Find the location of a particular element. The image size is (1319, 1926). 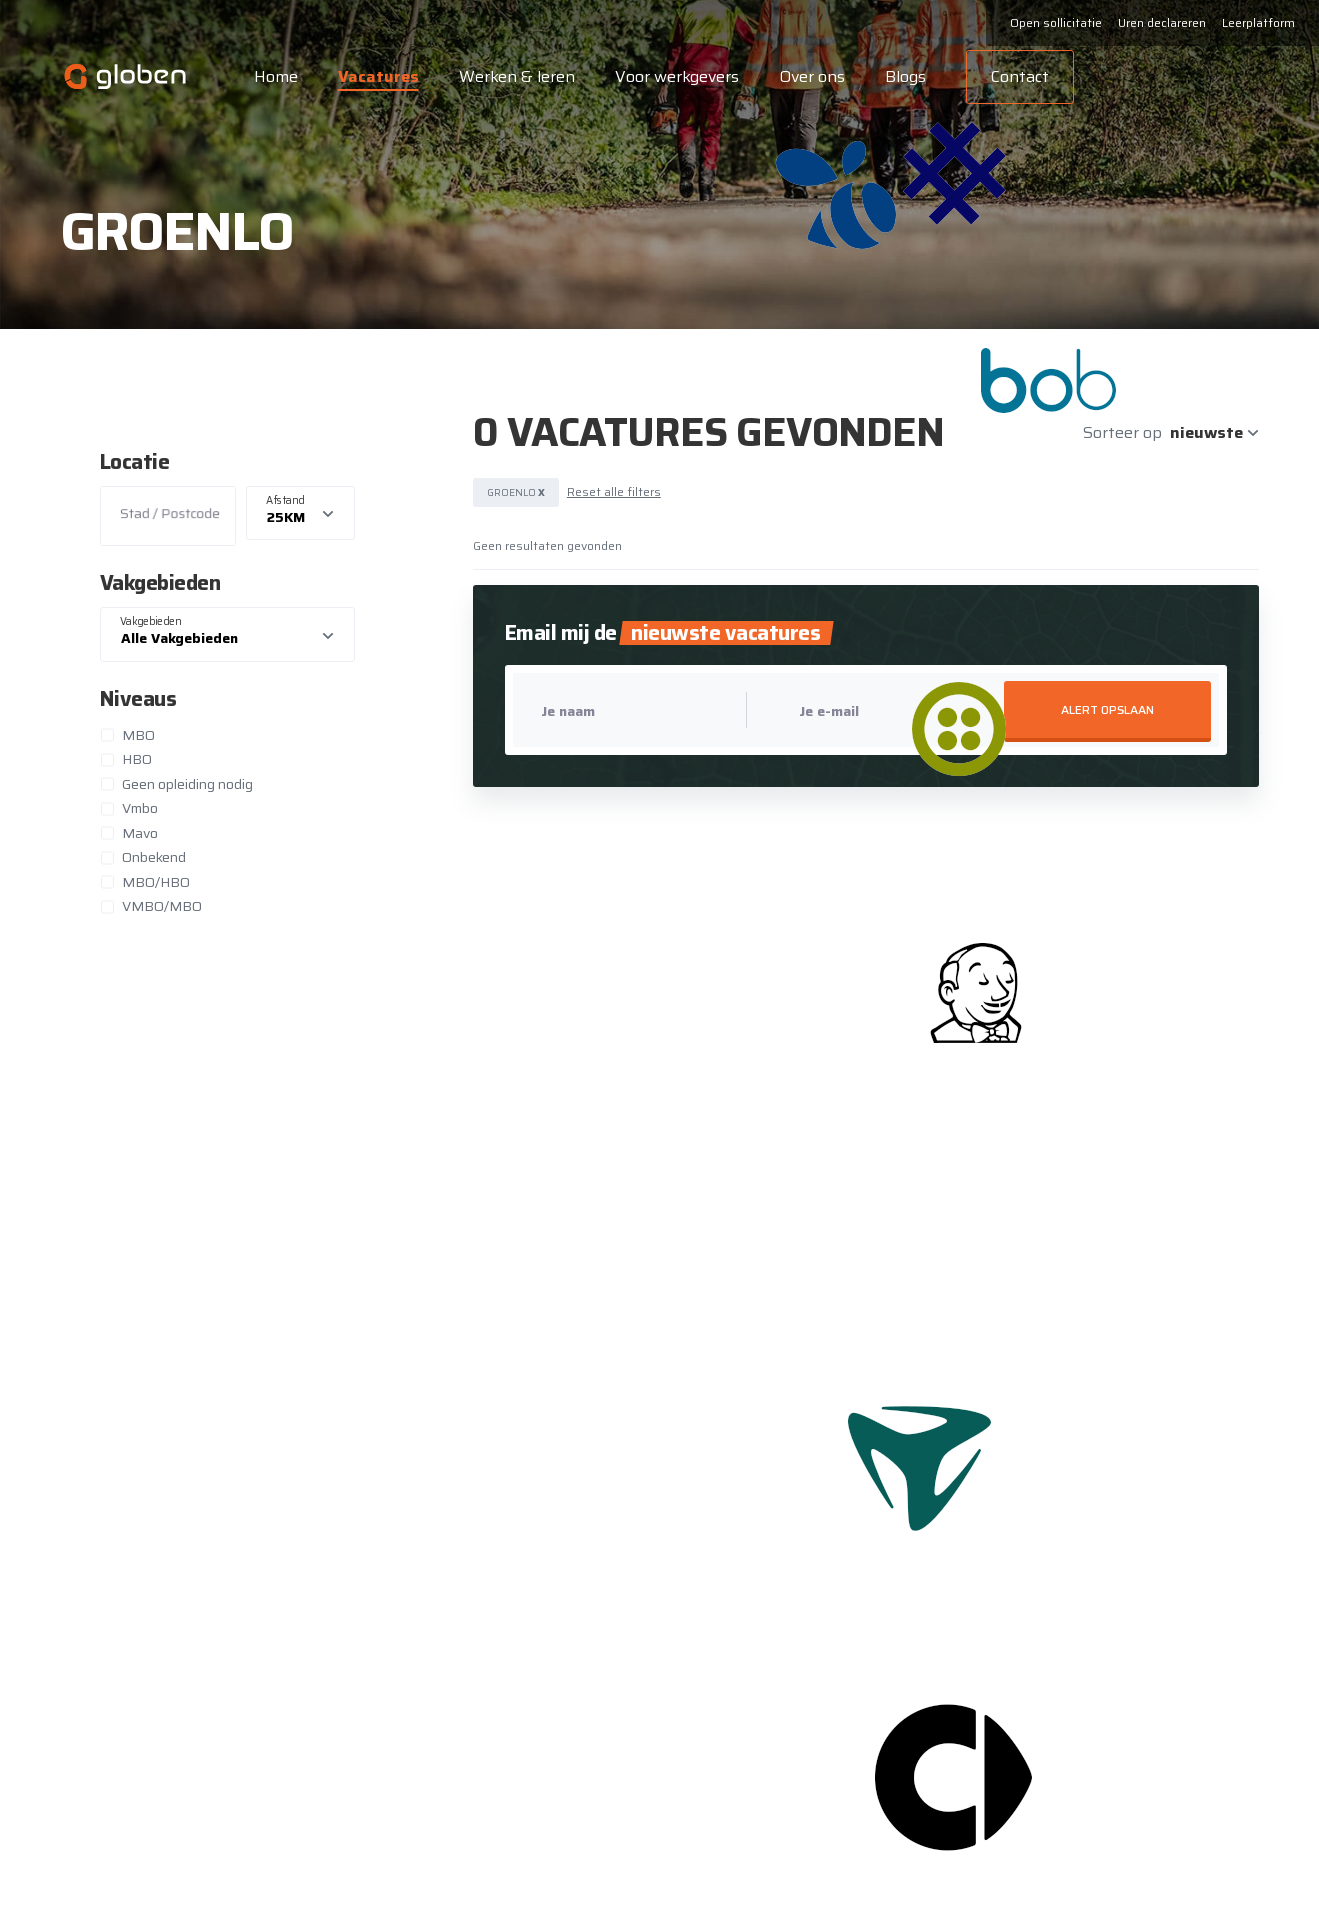

open the HiBob HR platform is located at coordinates (1048, 380).